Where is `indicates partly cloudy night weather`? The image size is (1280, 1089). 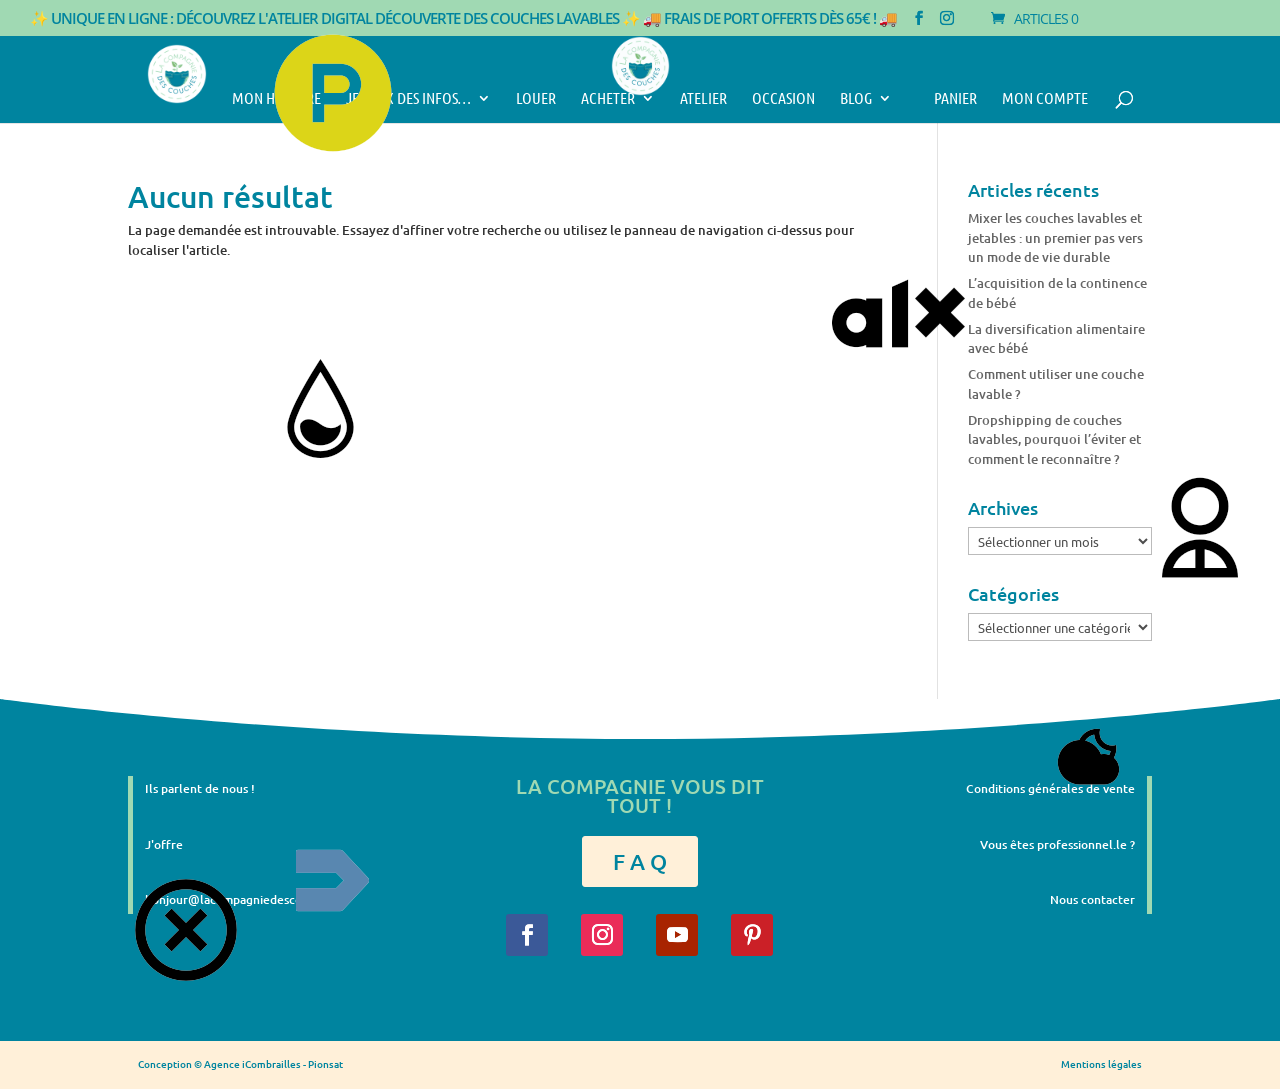 indicates partly cloudy night weather is located at coordinates (1088, 759).